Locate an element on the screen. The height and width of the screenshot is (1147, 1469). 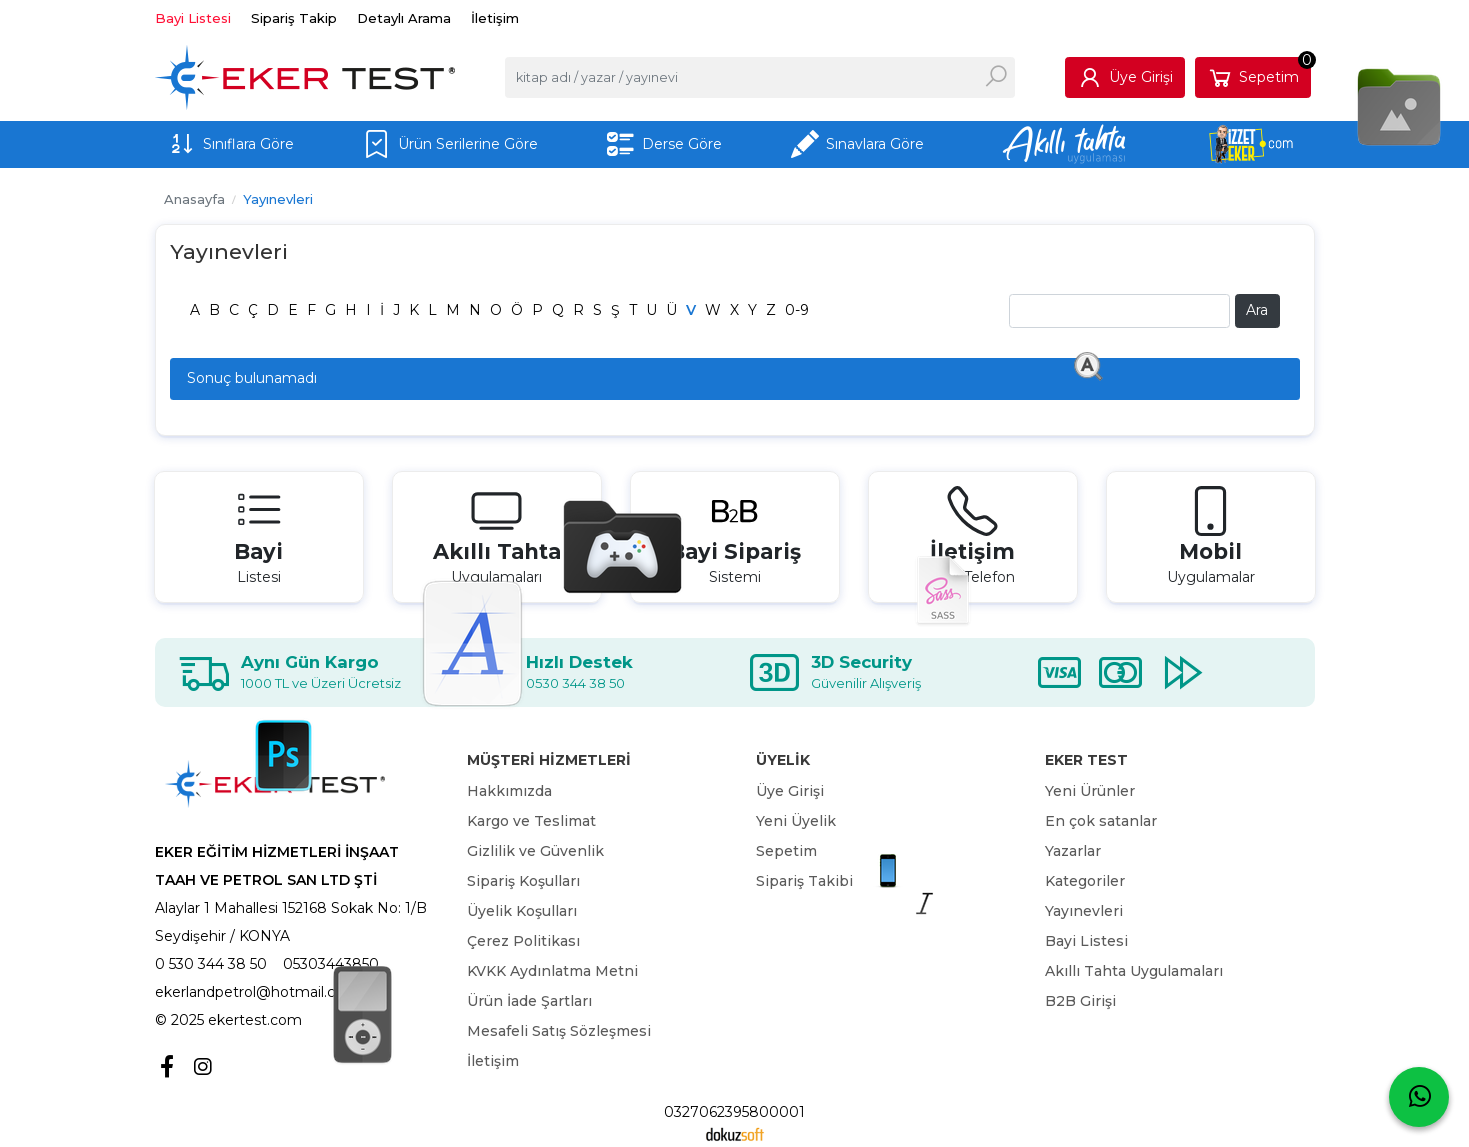
open microsoft games folder is located at coordinates (622, 550).